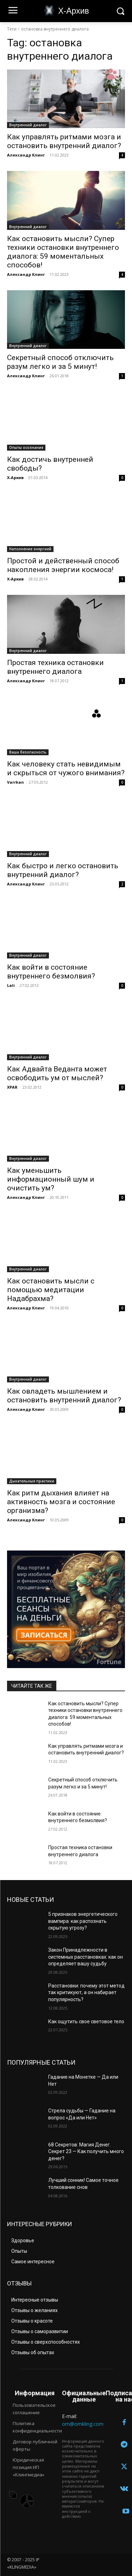 Image resolution: width=132 pixels, height=2576 pixels. I want to click on select sawtooth waveform for audio synthesis, so click(94, 604).